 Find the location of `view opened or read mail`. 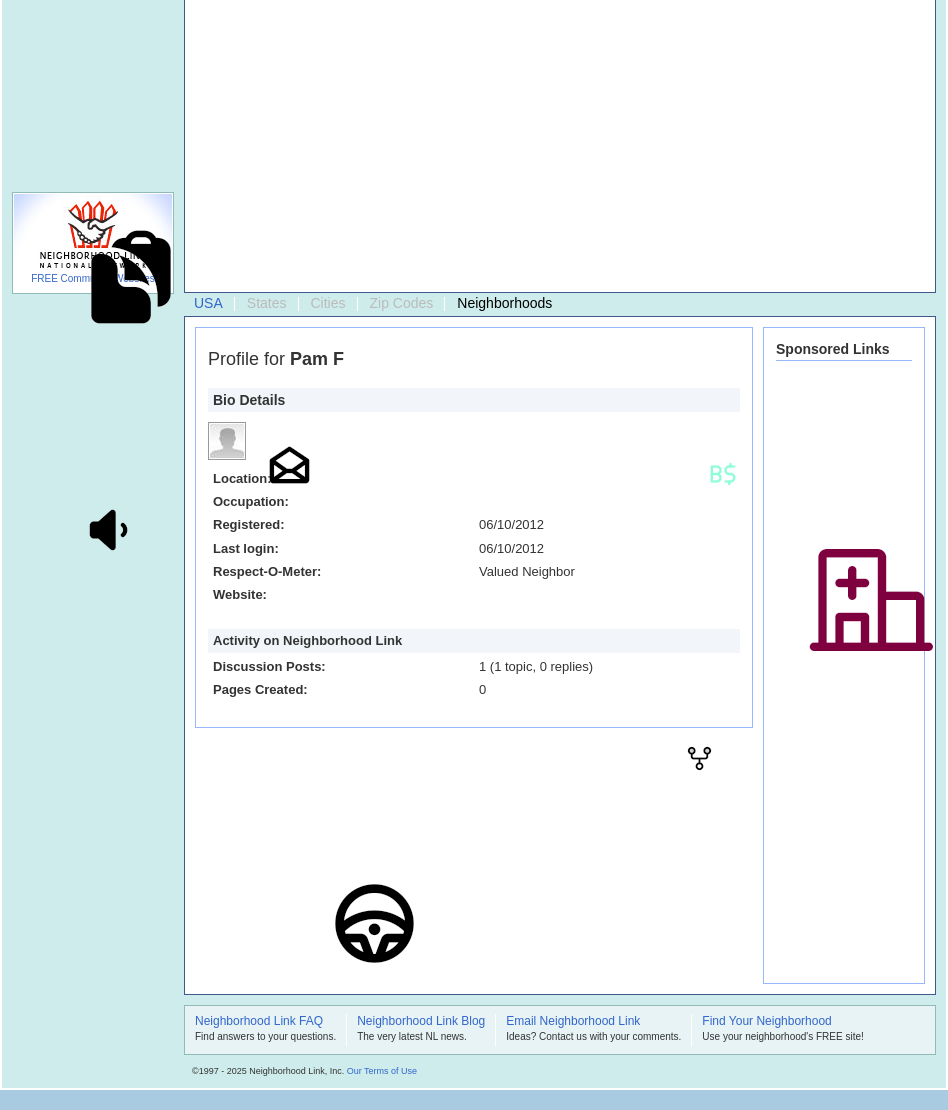

view opened or read mail is located at coordinates (289, 466).